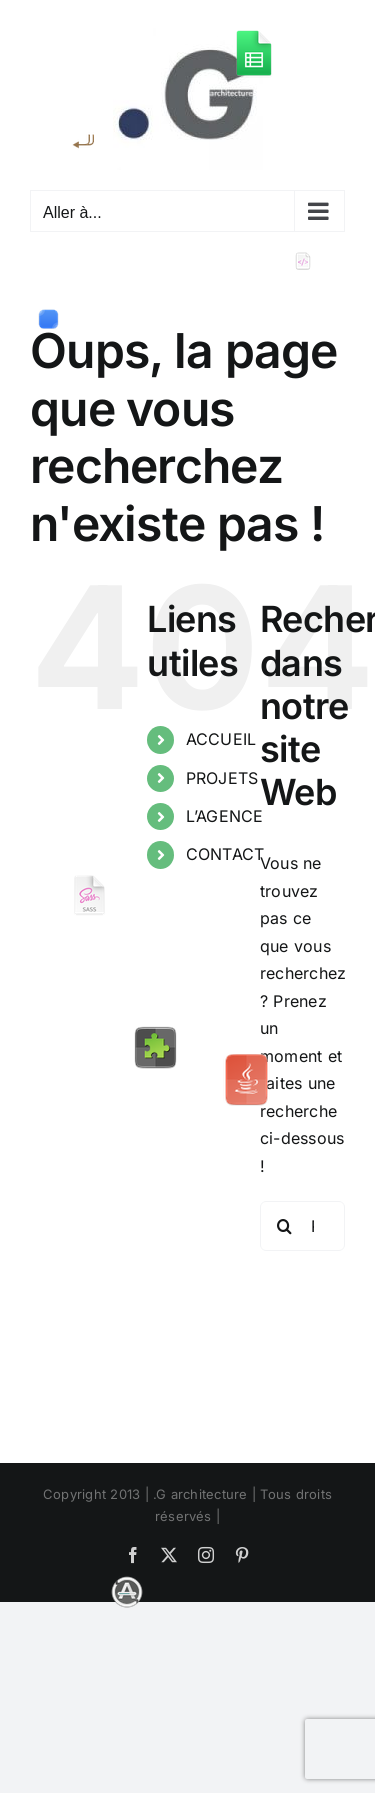 This screenshot has width=375, height=1793. I want to click on reply to all recipients of an email, so click(83, 140).